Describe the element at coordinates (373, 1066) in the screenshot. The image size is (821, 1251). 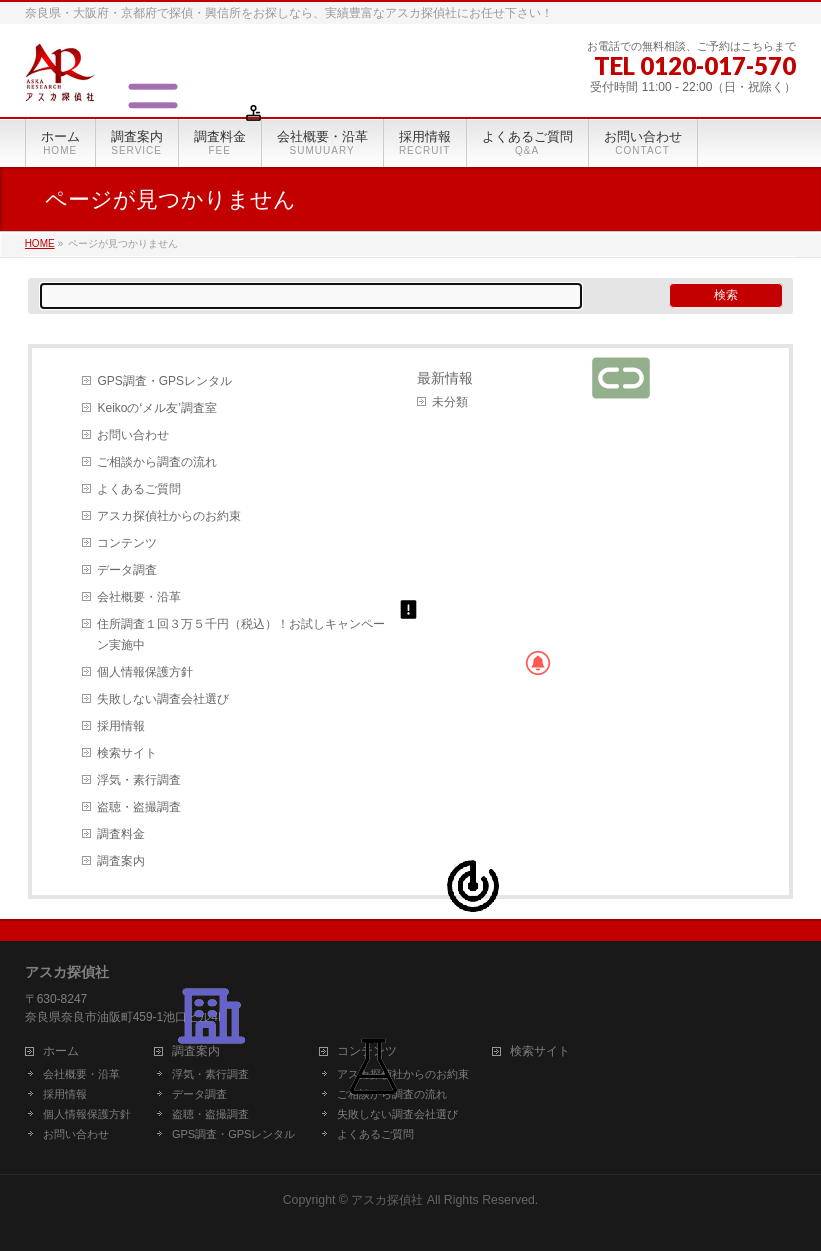
I see `access experimental or beta features` at that location.